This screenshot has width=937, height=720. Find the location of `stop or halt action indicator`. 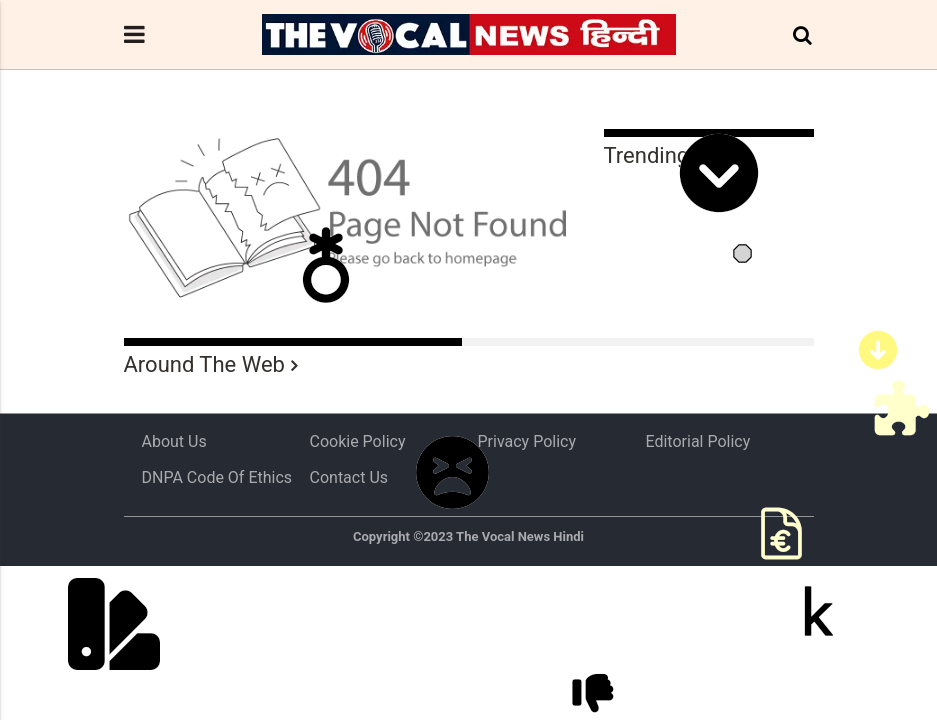

stop or halt action indicator is located at coordinates (742, 253).